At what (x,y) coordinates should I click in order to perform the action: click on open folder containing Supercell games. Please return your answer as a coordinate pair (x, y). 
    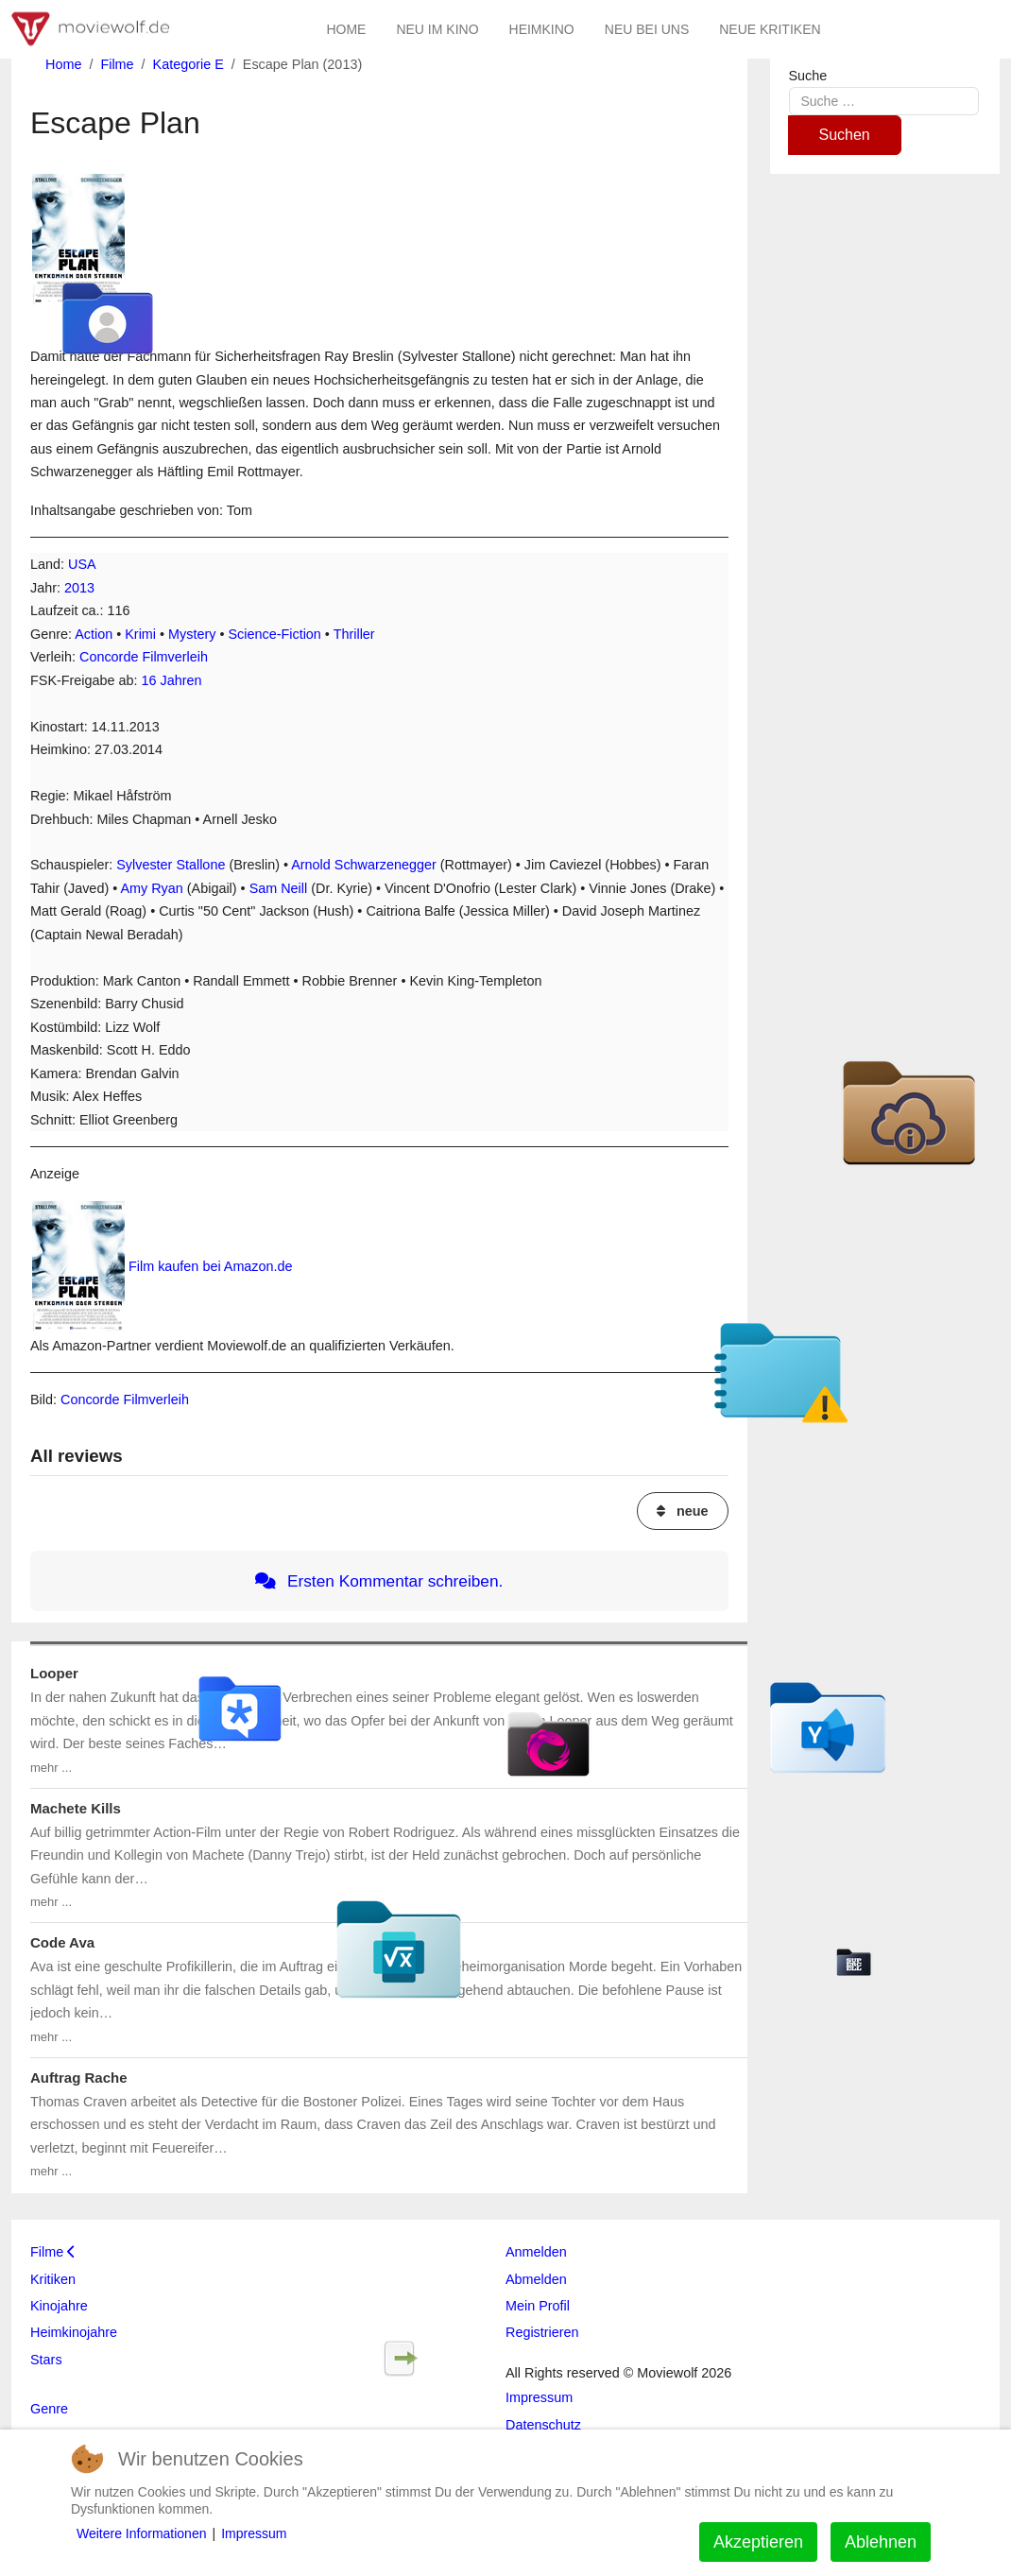
    Looking at the image, I should click on (853, 1963).